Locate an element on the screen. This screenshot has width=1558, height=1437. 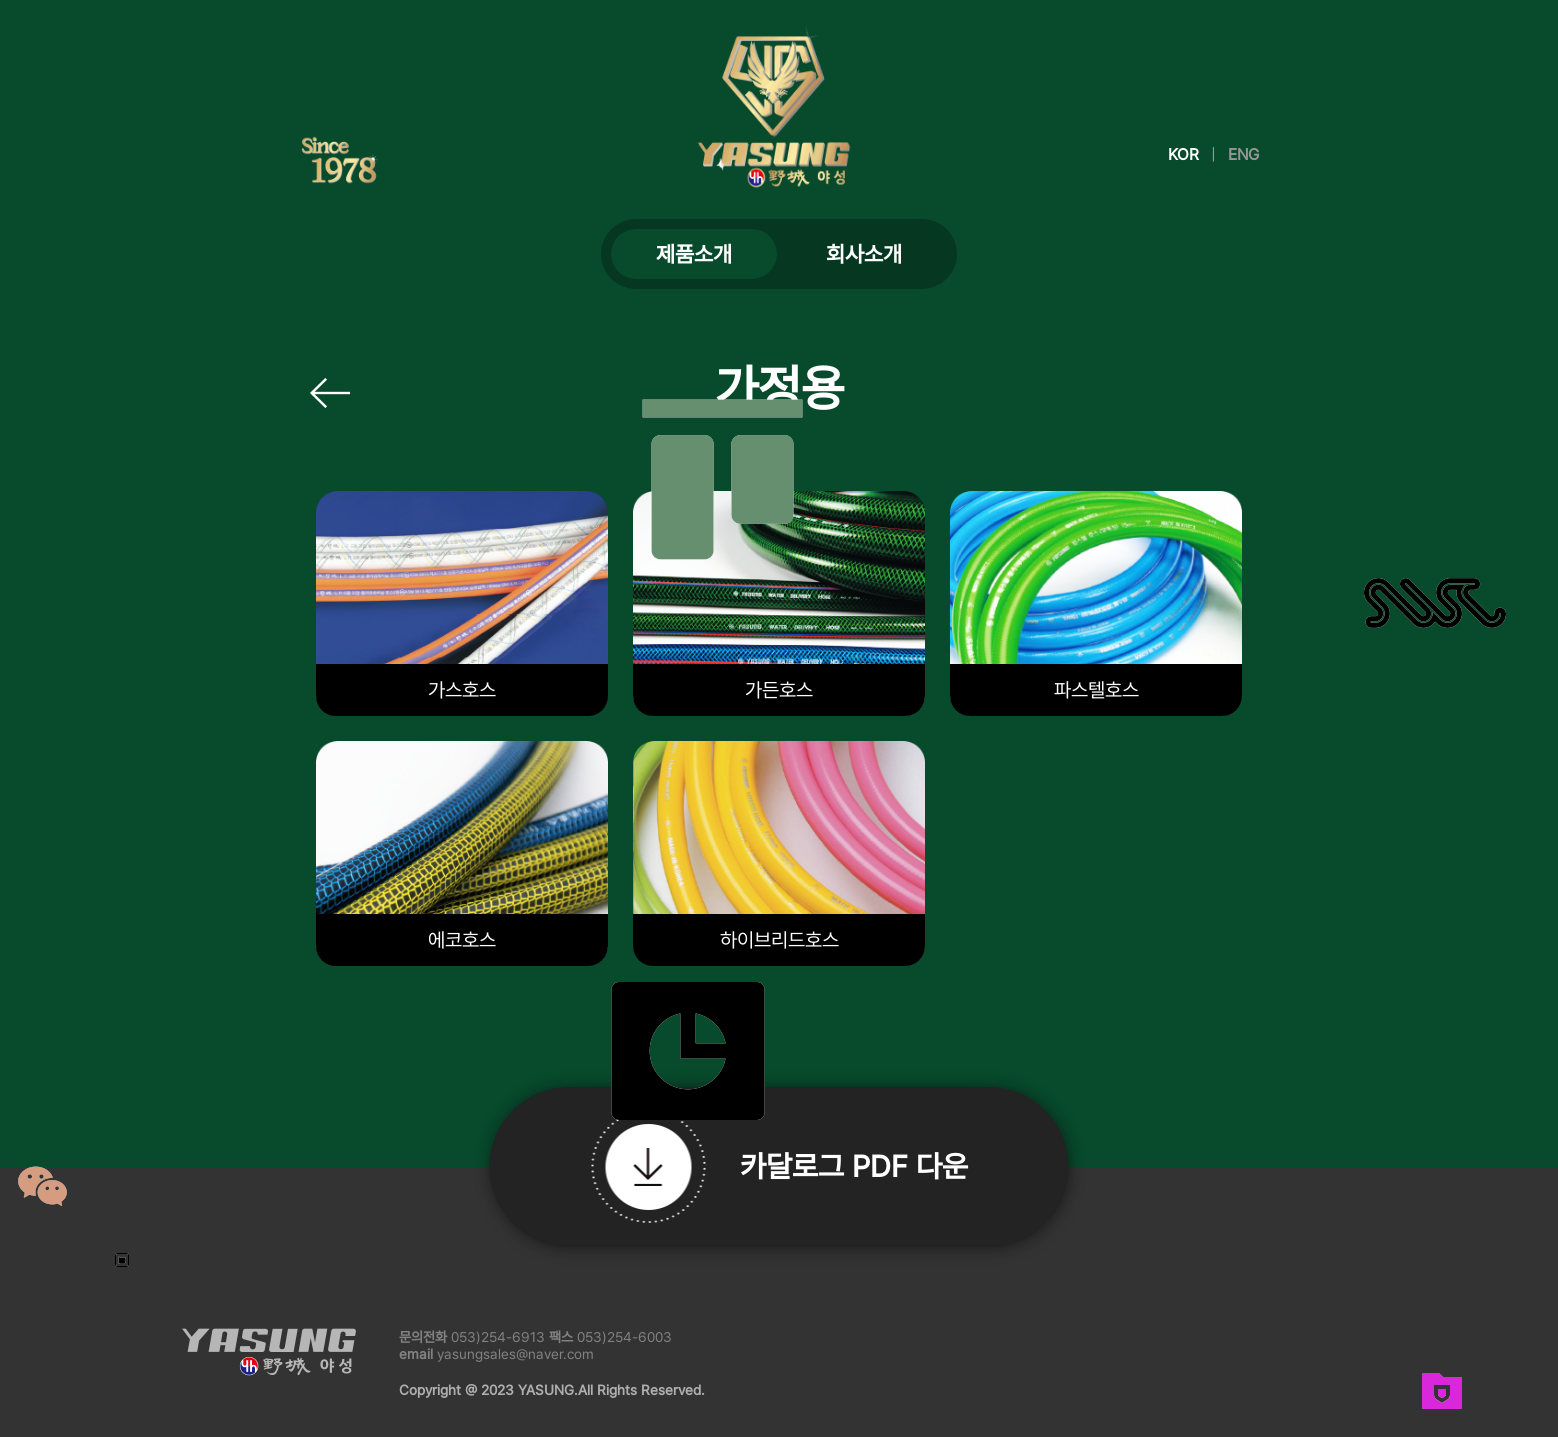
access protected or secure files is located at coordinates (1442, 1391).